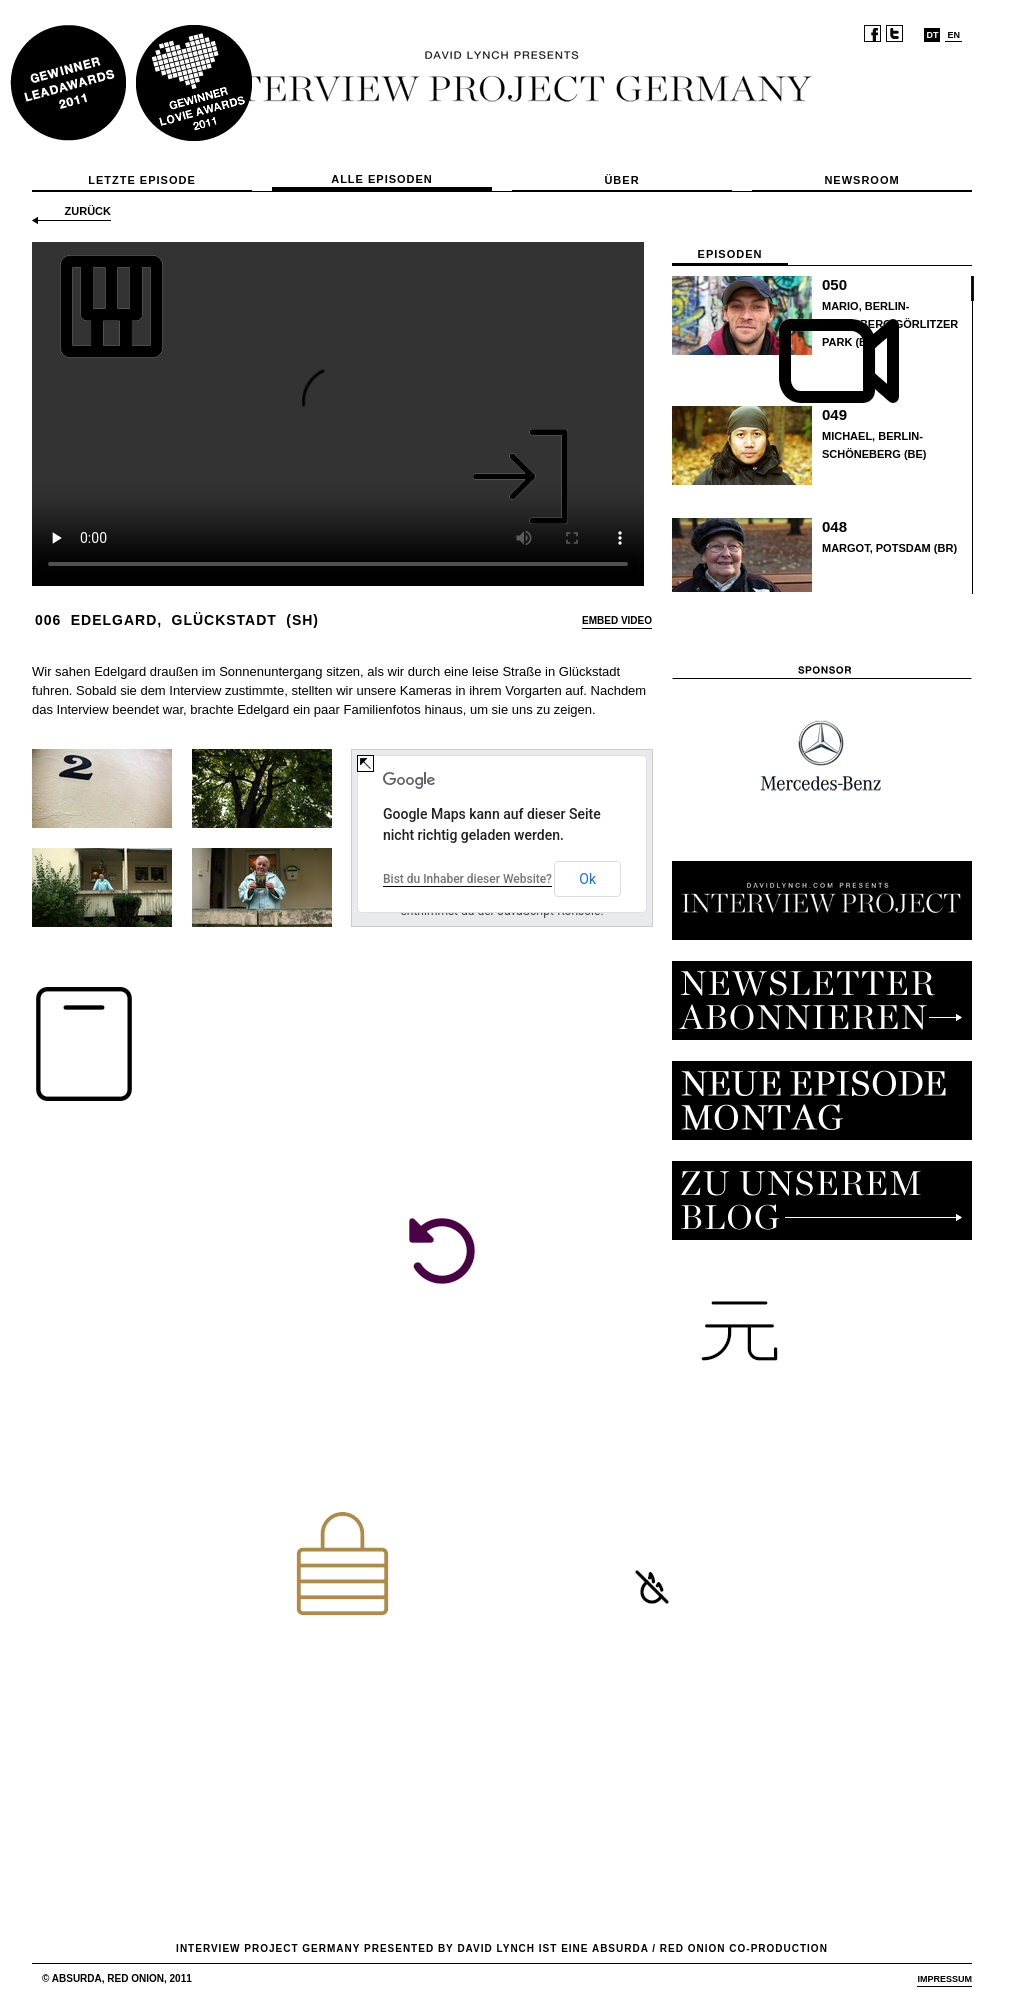 This screenshot has width=1024, height=1990. I want to click on start or join a Zoom meeting, so click(839, 361).